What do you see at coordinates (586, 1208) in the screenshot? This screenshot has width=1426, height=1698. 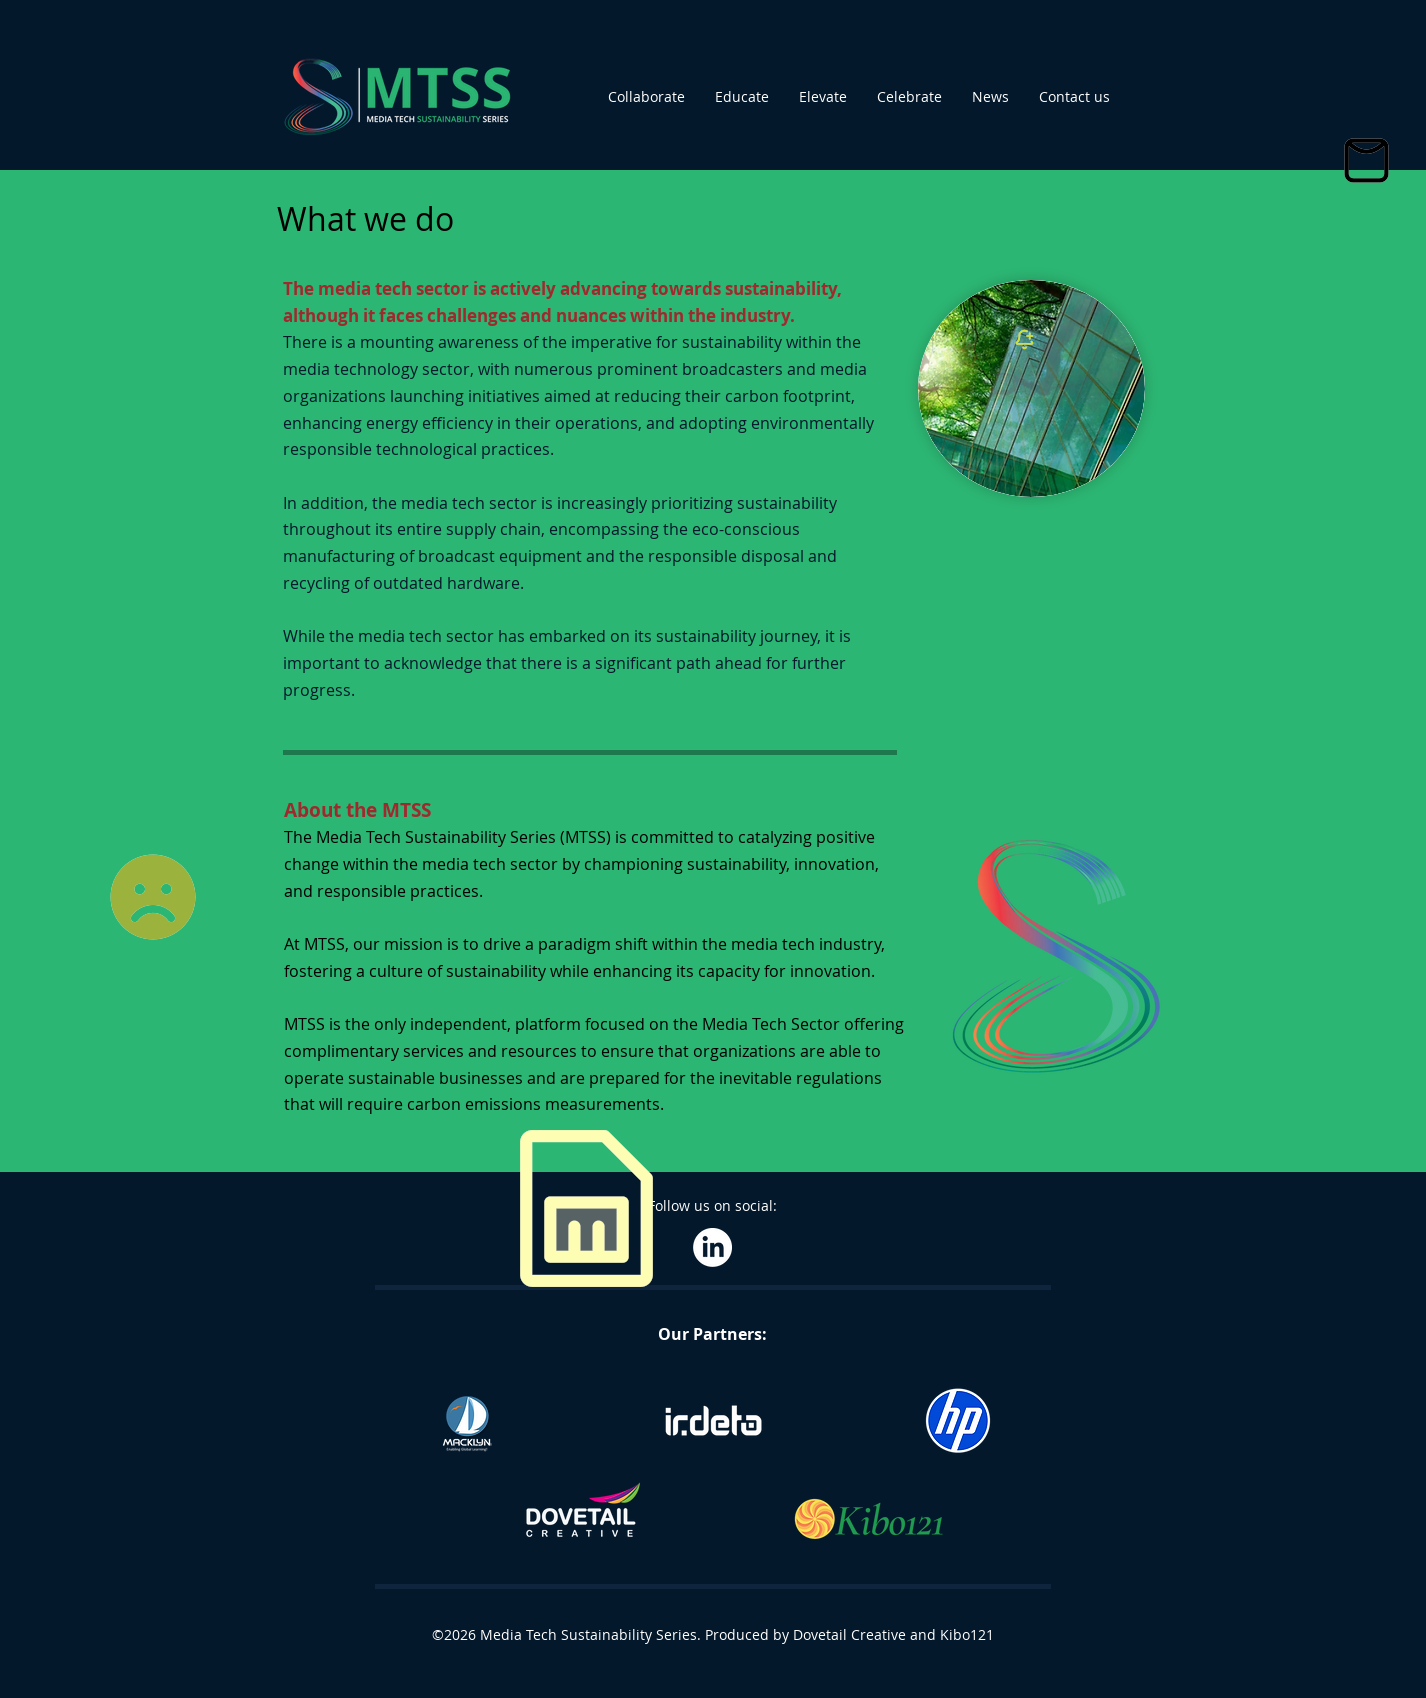 I see `manage sim card settings` at bounding box center [586, 1208].